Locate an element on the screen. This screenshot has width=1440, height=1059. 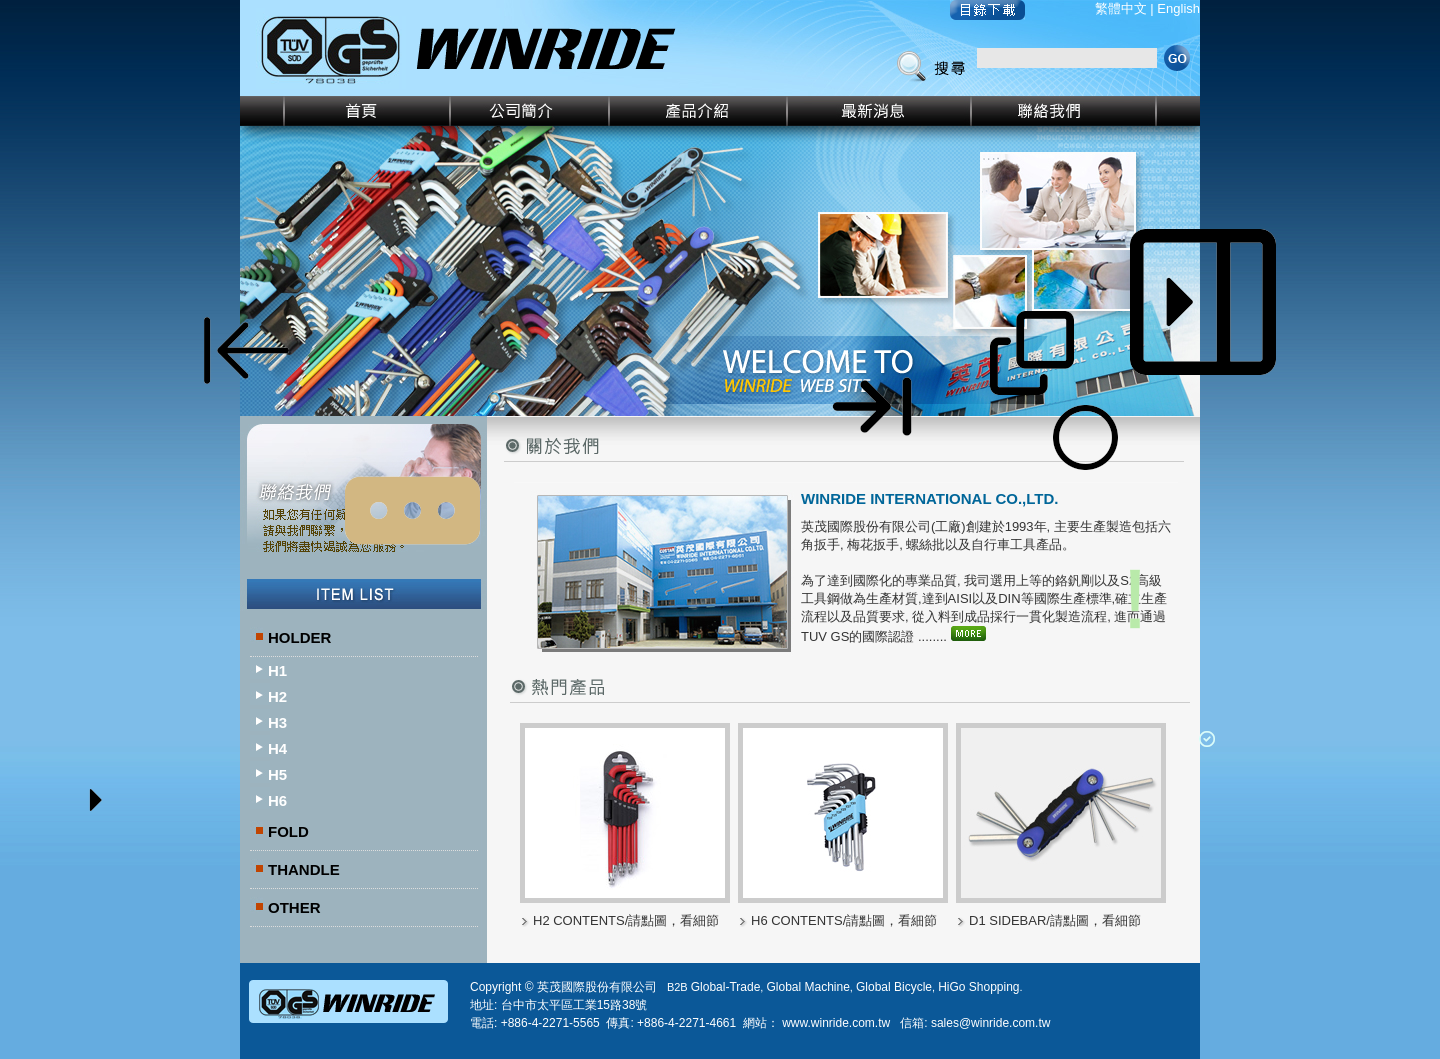
access more options or actions is located at coordinates (412, 510).